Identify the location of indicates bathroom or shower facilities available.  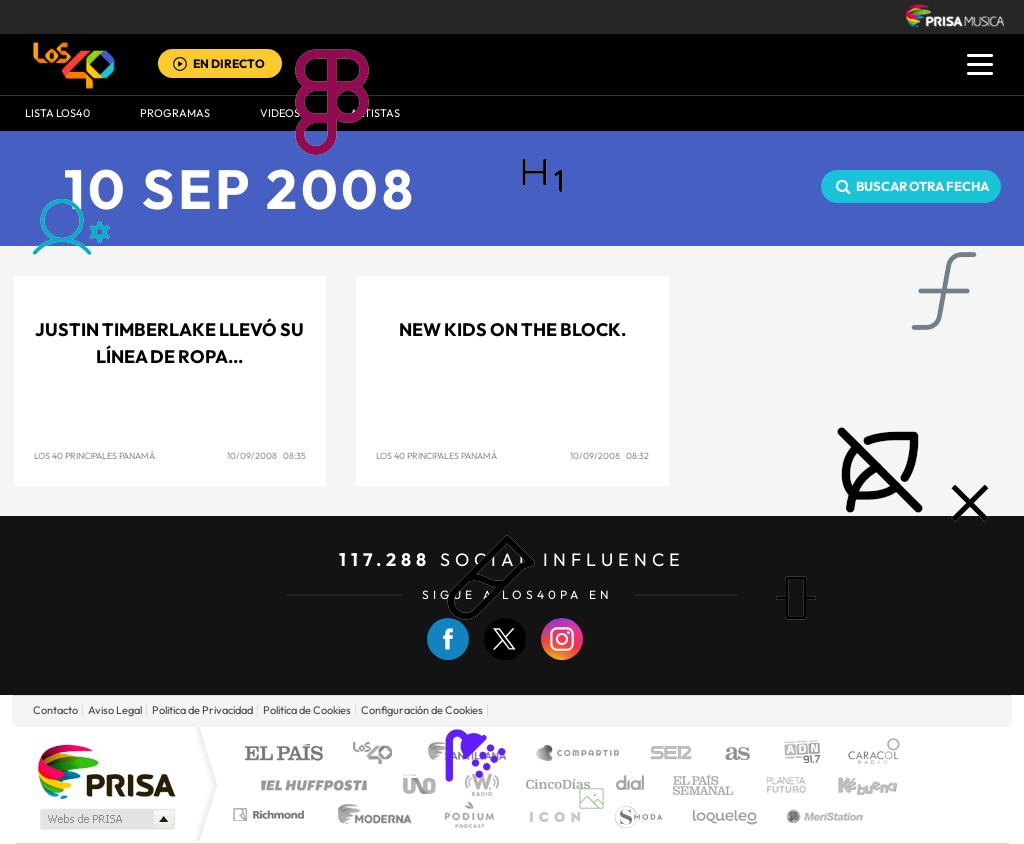
(475, 755).